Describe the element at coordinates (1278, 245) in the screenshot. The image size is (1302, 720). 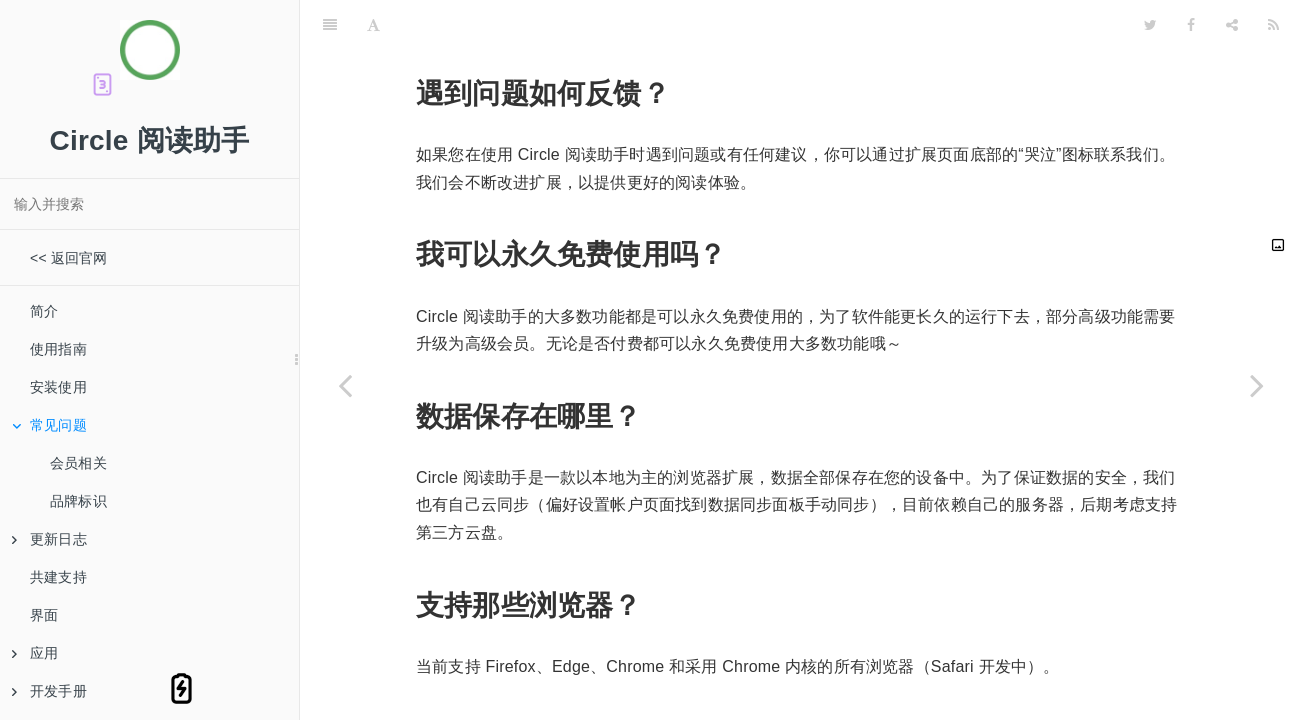
I see `view original image without cropping` at that location.